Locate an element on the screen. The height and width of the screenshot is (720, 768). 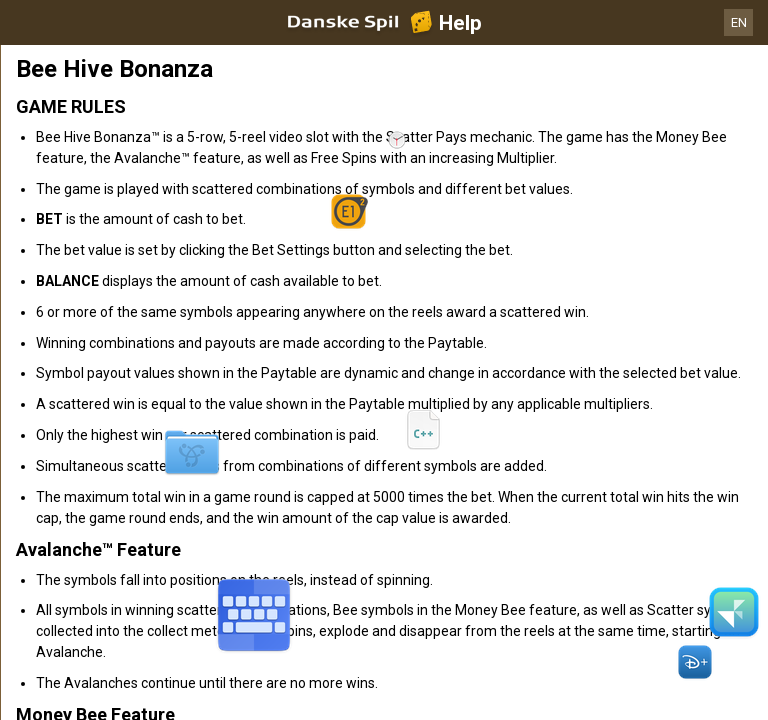
launch Half-Life 2: Episode One is located at coordinates (348, 211).